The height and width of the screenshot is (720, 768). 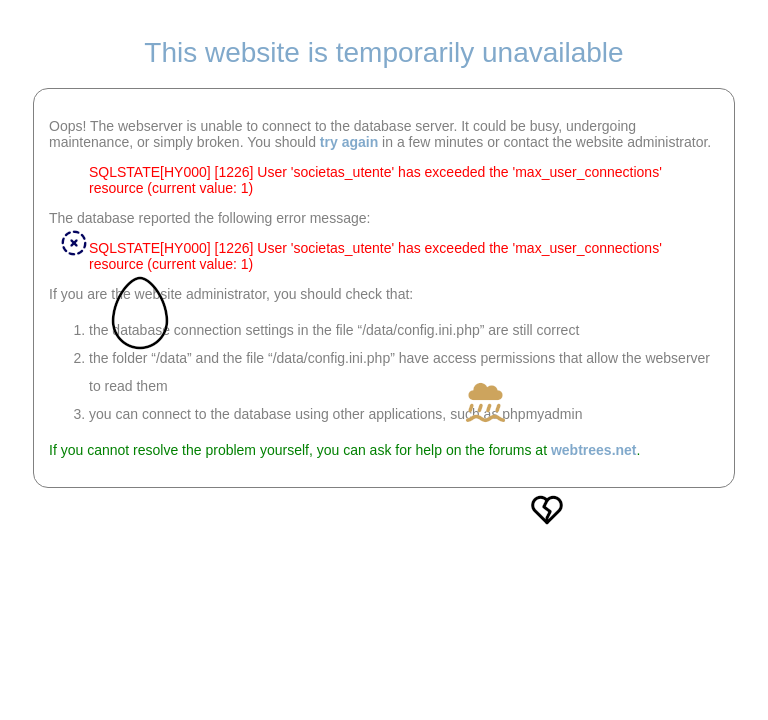 What do you see at coordinates (547, 510) in the screenshot?
I see `remove from favorites` at bounding box center [547, 510].